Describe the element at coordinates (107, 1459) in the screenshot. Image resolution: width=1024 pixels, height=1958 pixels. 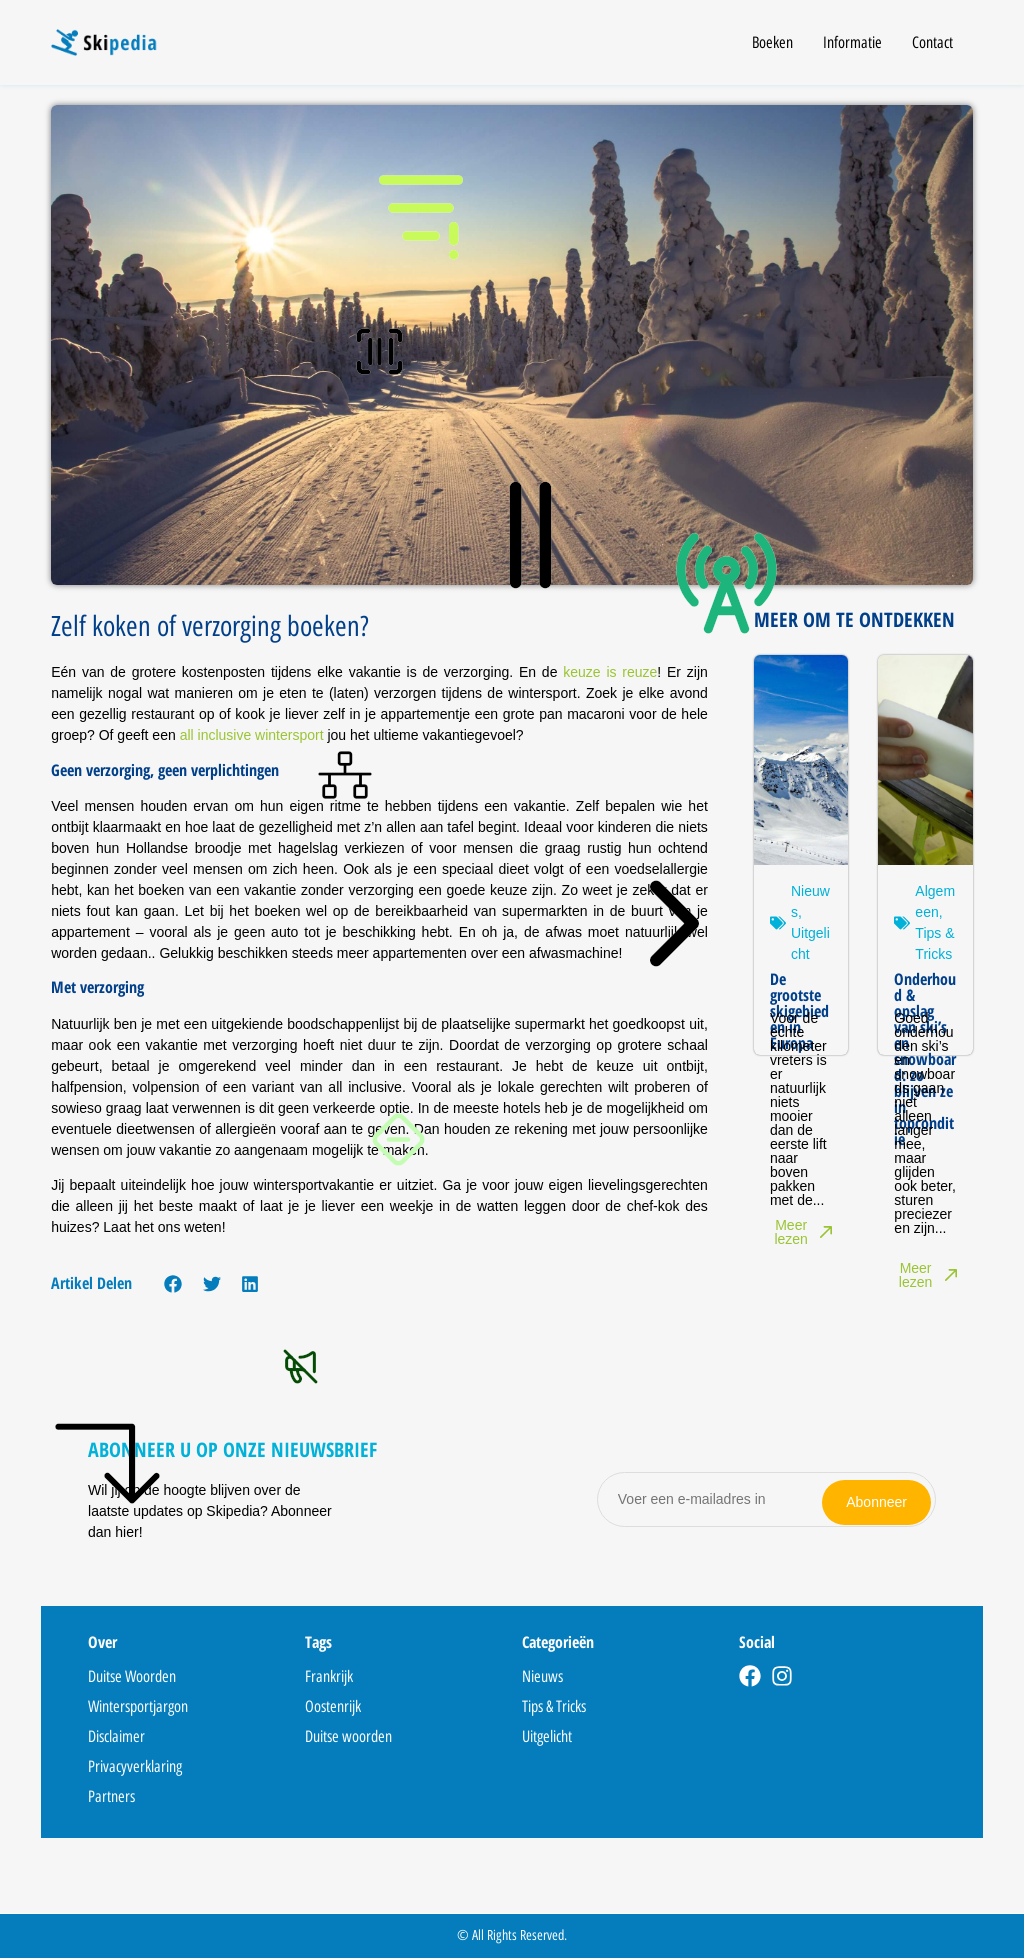
I see `move content right then down` at that location.